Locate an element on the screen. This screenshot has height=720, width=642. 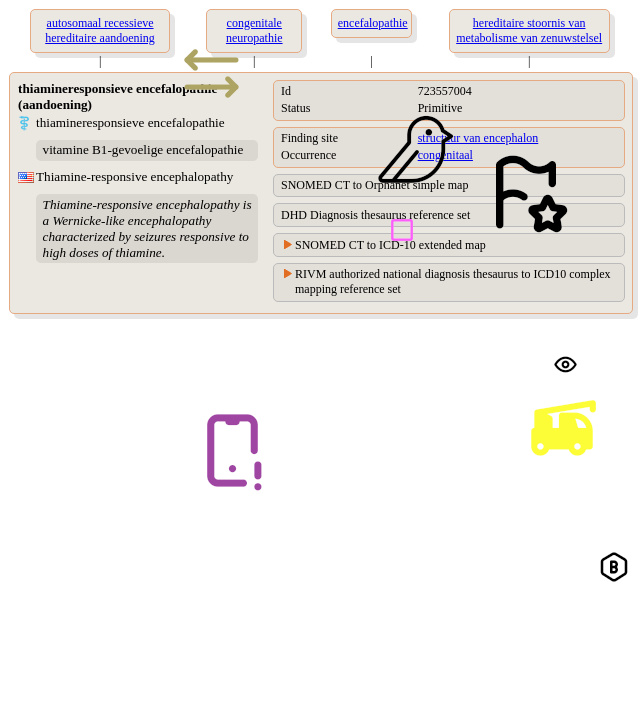
mobile device error or warning is located at coordinates (232, 450).